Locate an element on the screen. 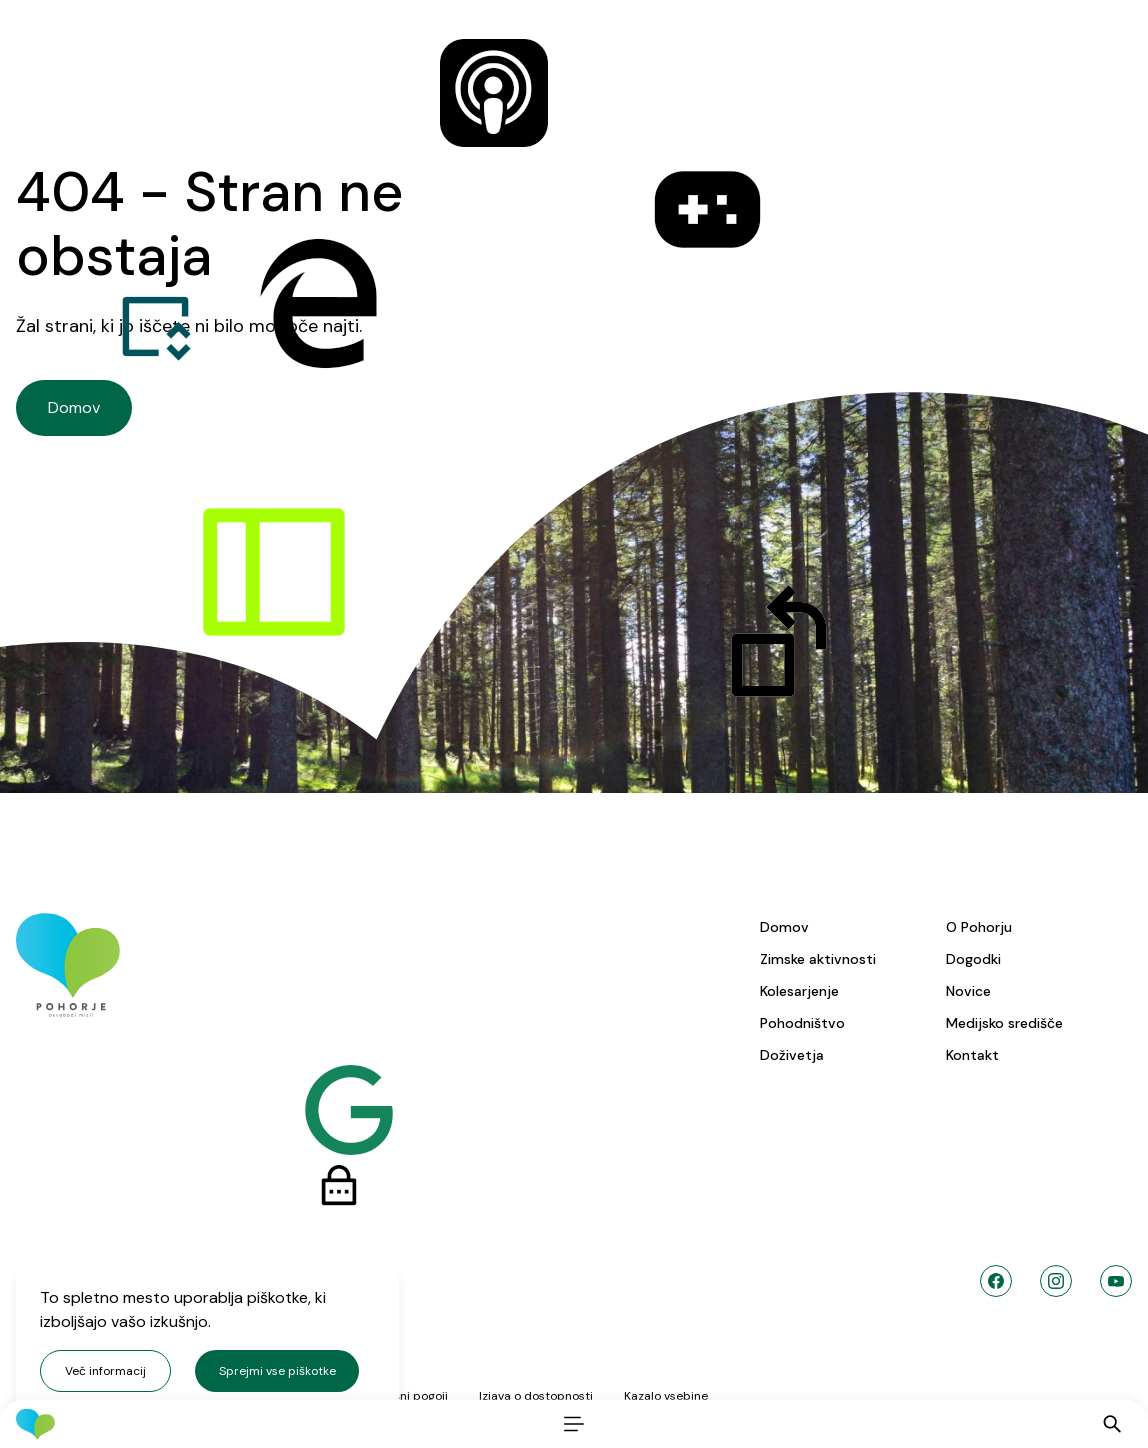  open gaming or games section is located at coordinates (707, 209).